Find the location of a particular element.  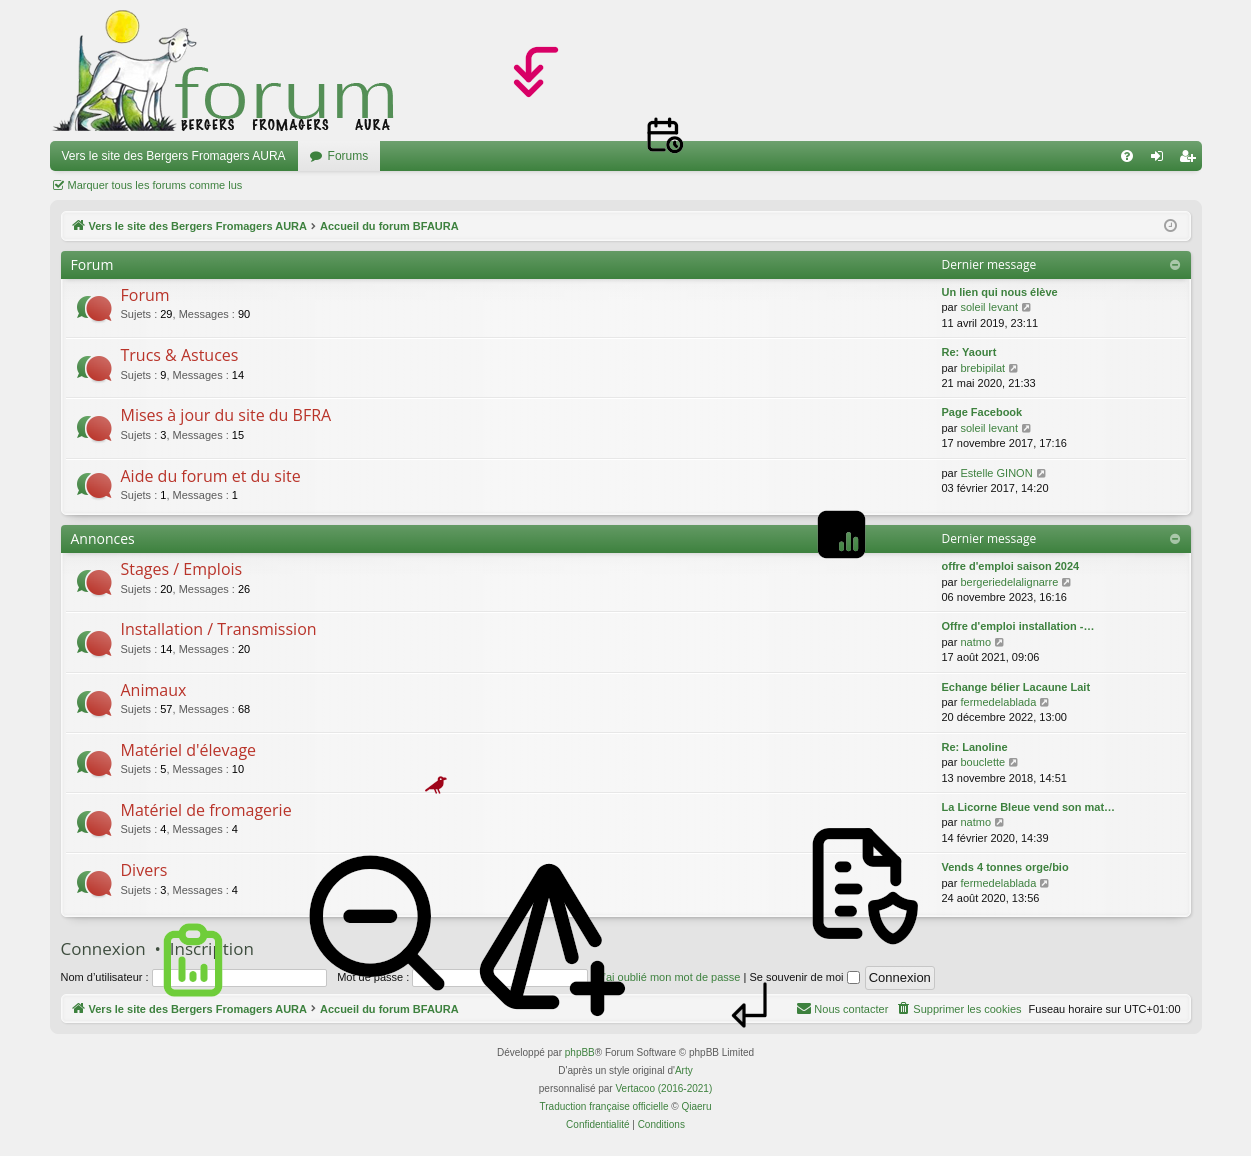

go back and scroll down is located at coordinates (537, 73).